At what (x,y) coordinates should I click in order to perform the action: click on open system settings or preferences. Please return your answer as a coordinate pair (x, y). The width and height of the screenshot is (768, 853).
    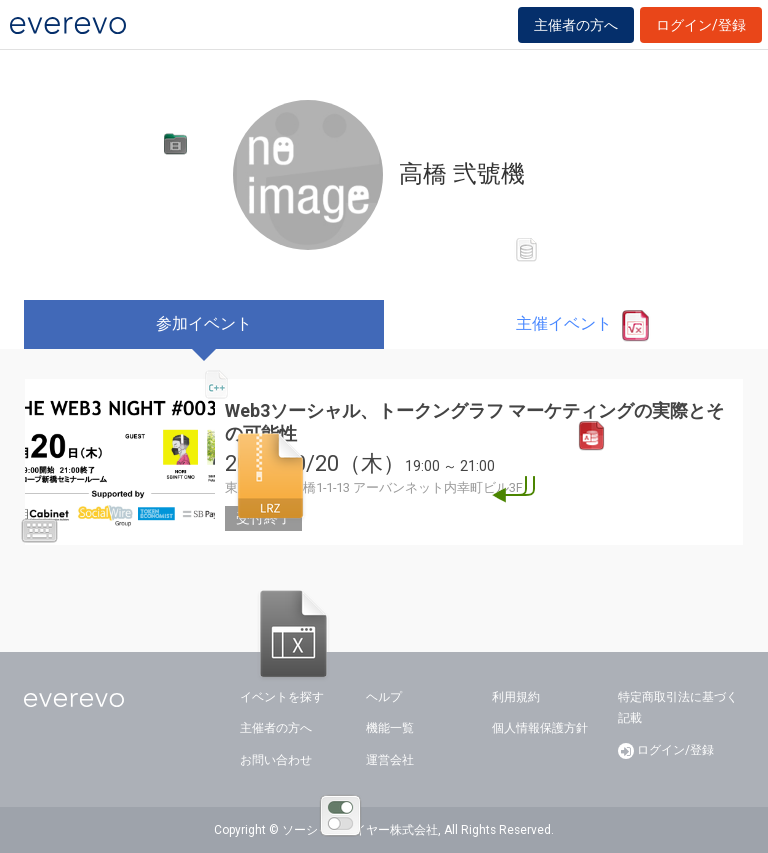
    Looking at the image, I should click on (340, 815).